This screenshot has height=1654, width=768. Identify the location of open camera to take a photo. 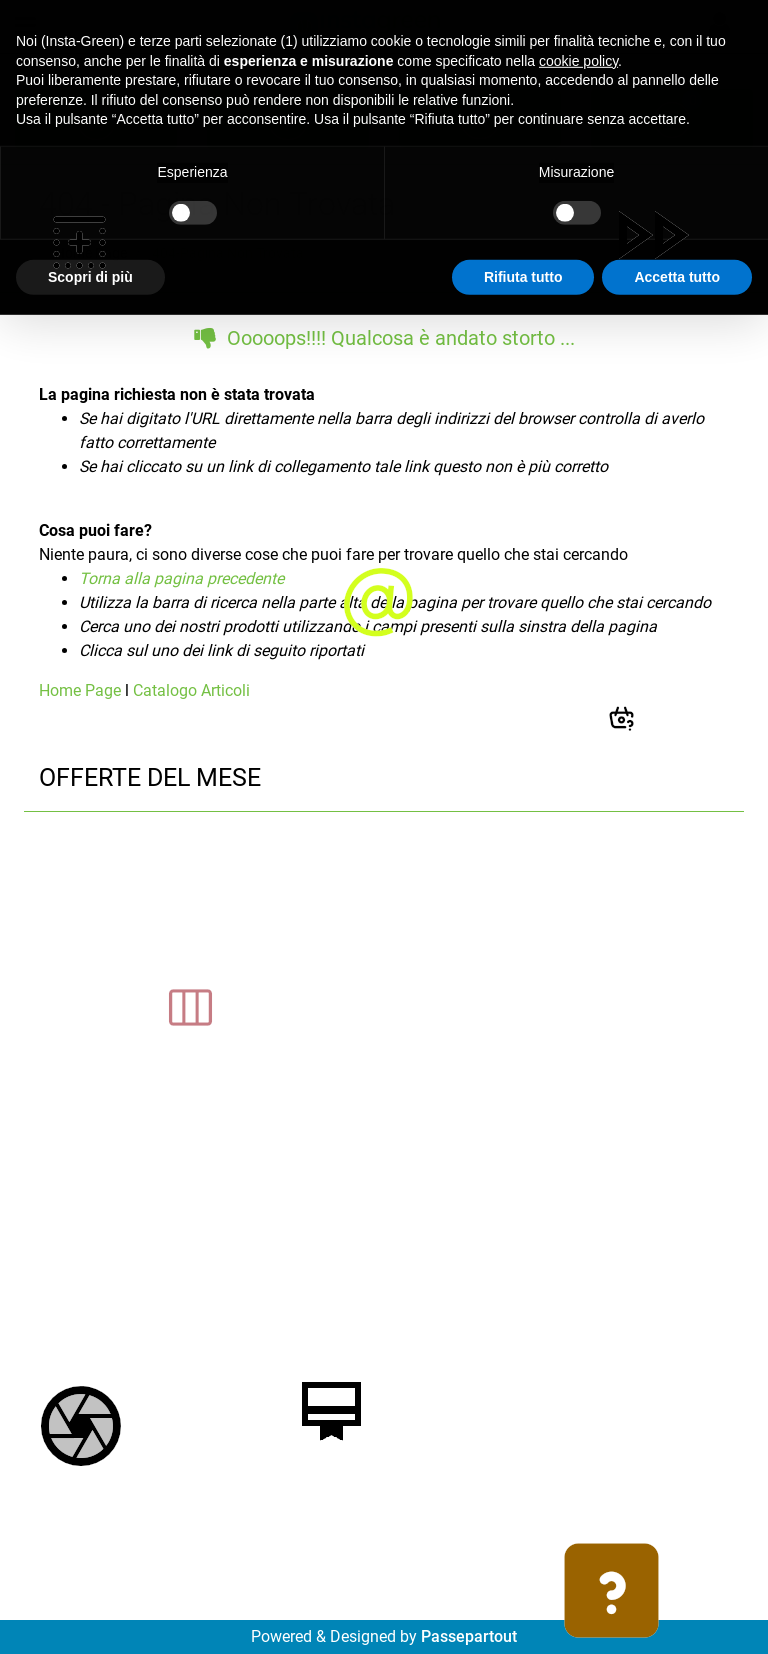
(81, 1426).